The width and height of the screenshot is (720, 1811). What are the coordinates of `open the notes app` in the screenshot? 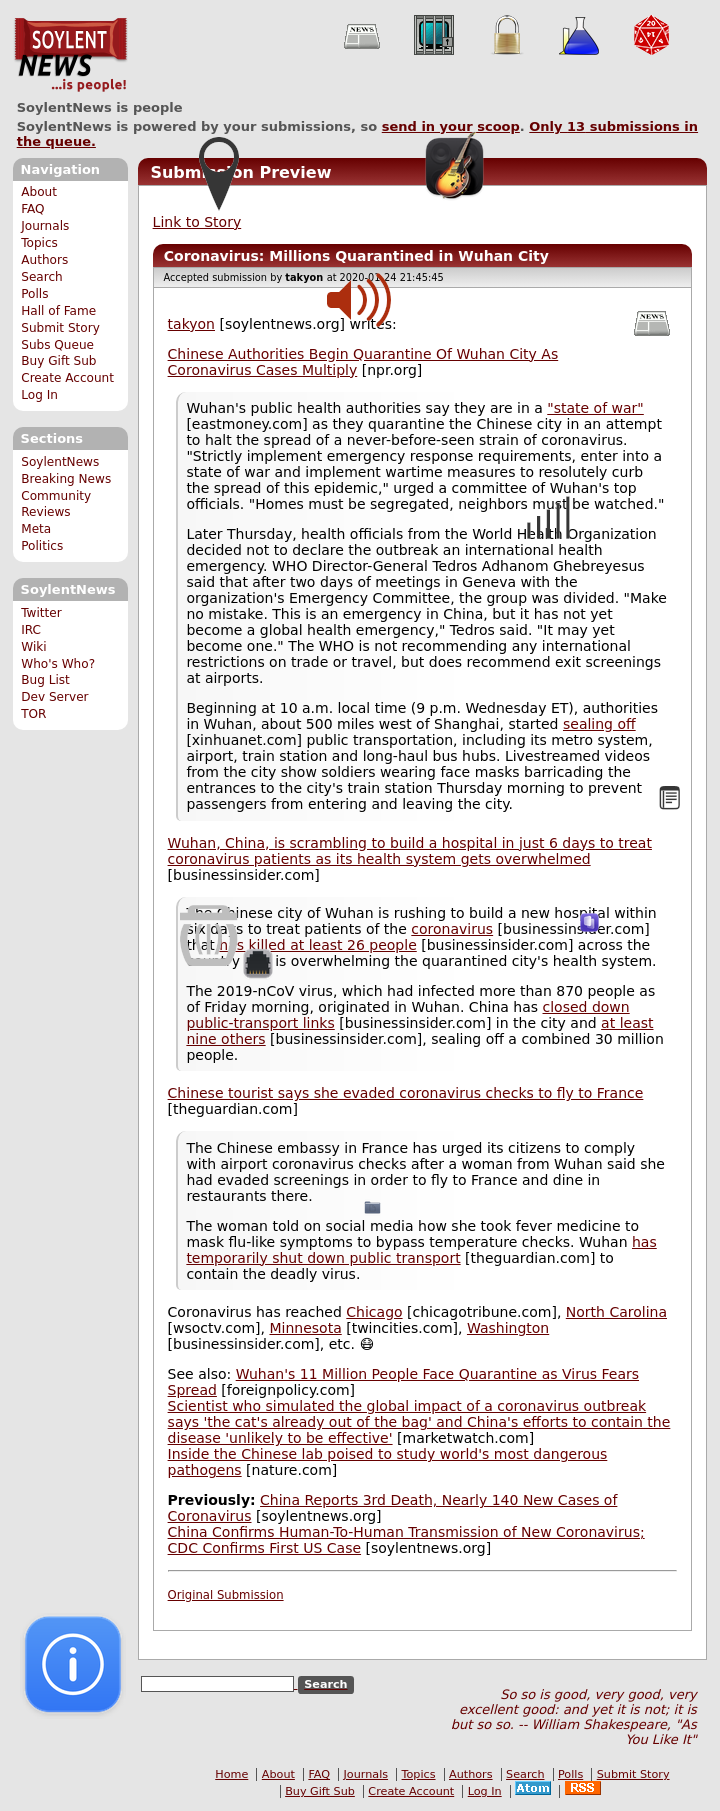 It's located at (670, 798).